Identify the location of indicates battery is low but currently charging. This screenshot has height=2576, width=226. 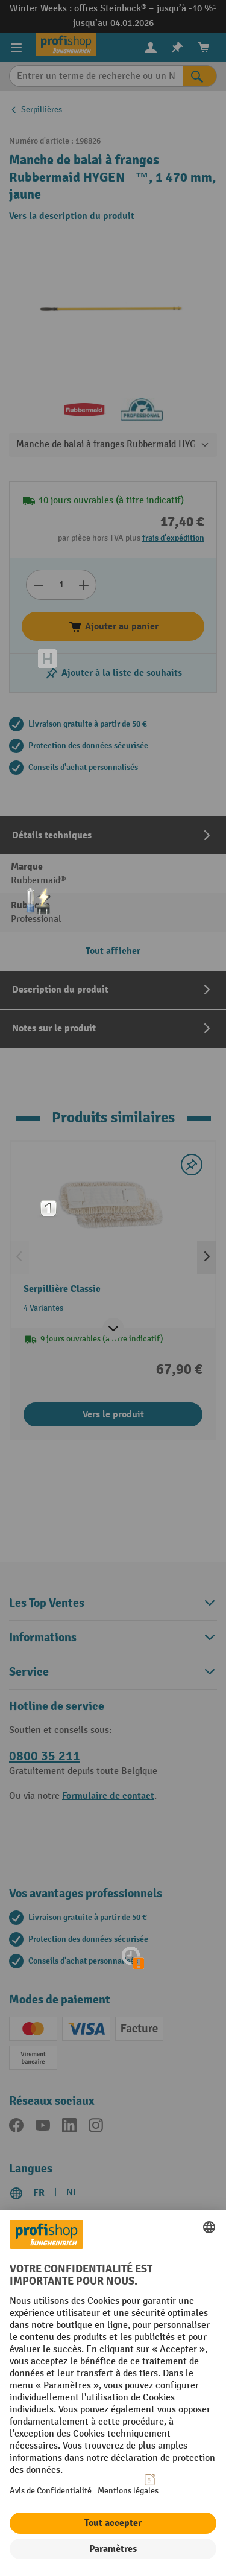
(37, 901).